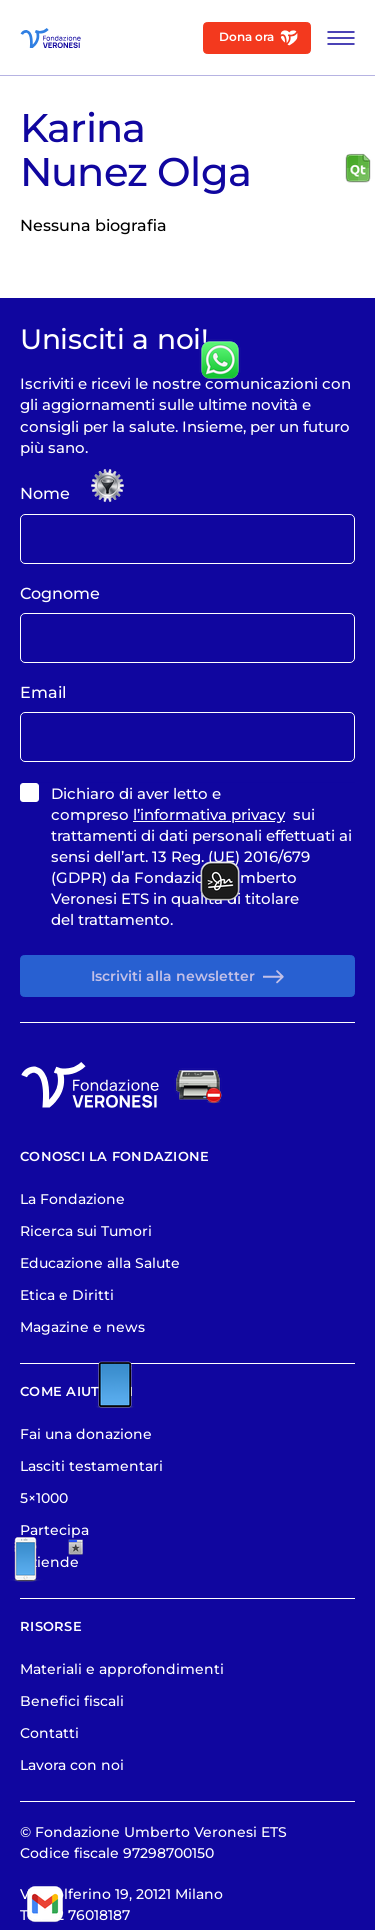 The width and height of the screenshot is (375, 1930). Describe the element at coordinates (25, 1559) in the screenshot. I see `iPhone 7 device icon for system identification` at that location.